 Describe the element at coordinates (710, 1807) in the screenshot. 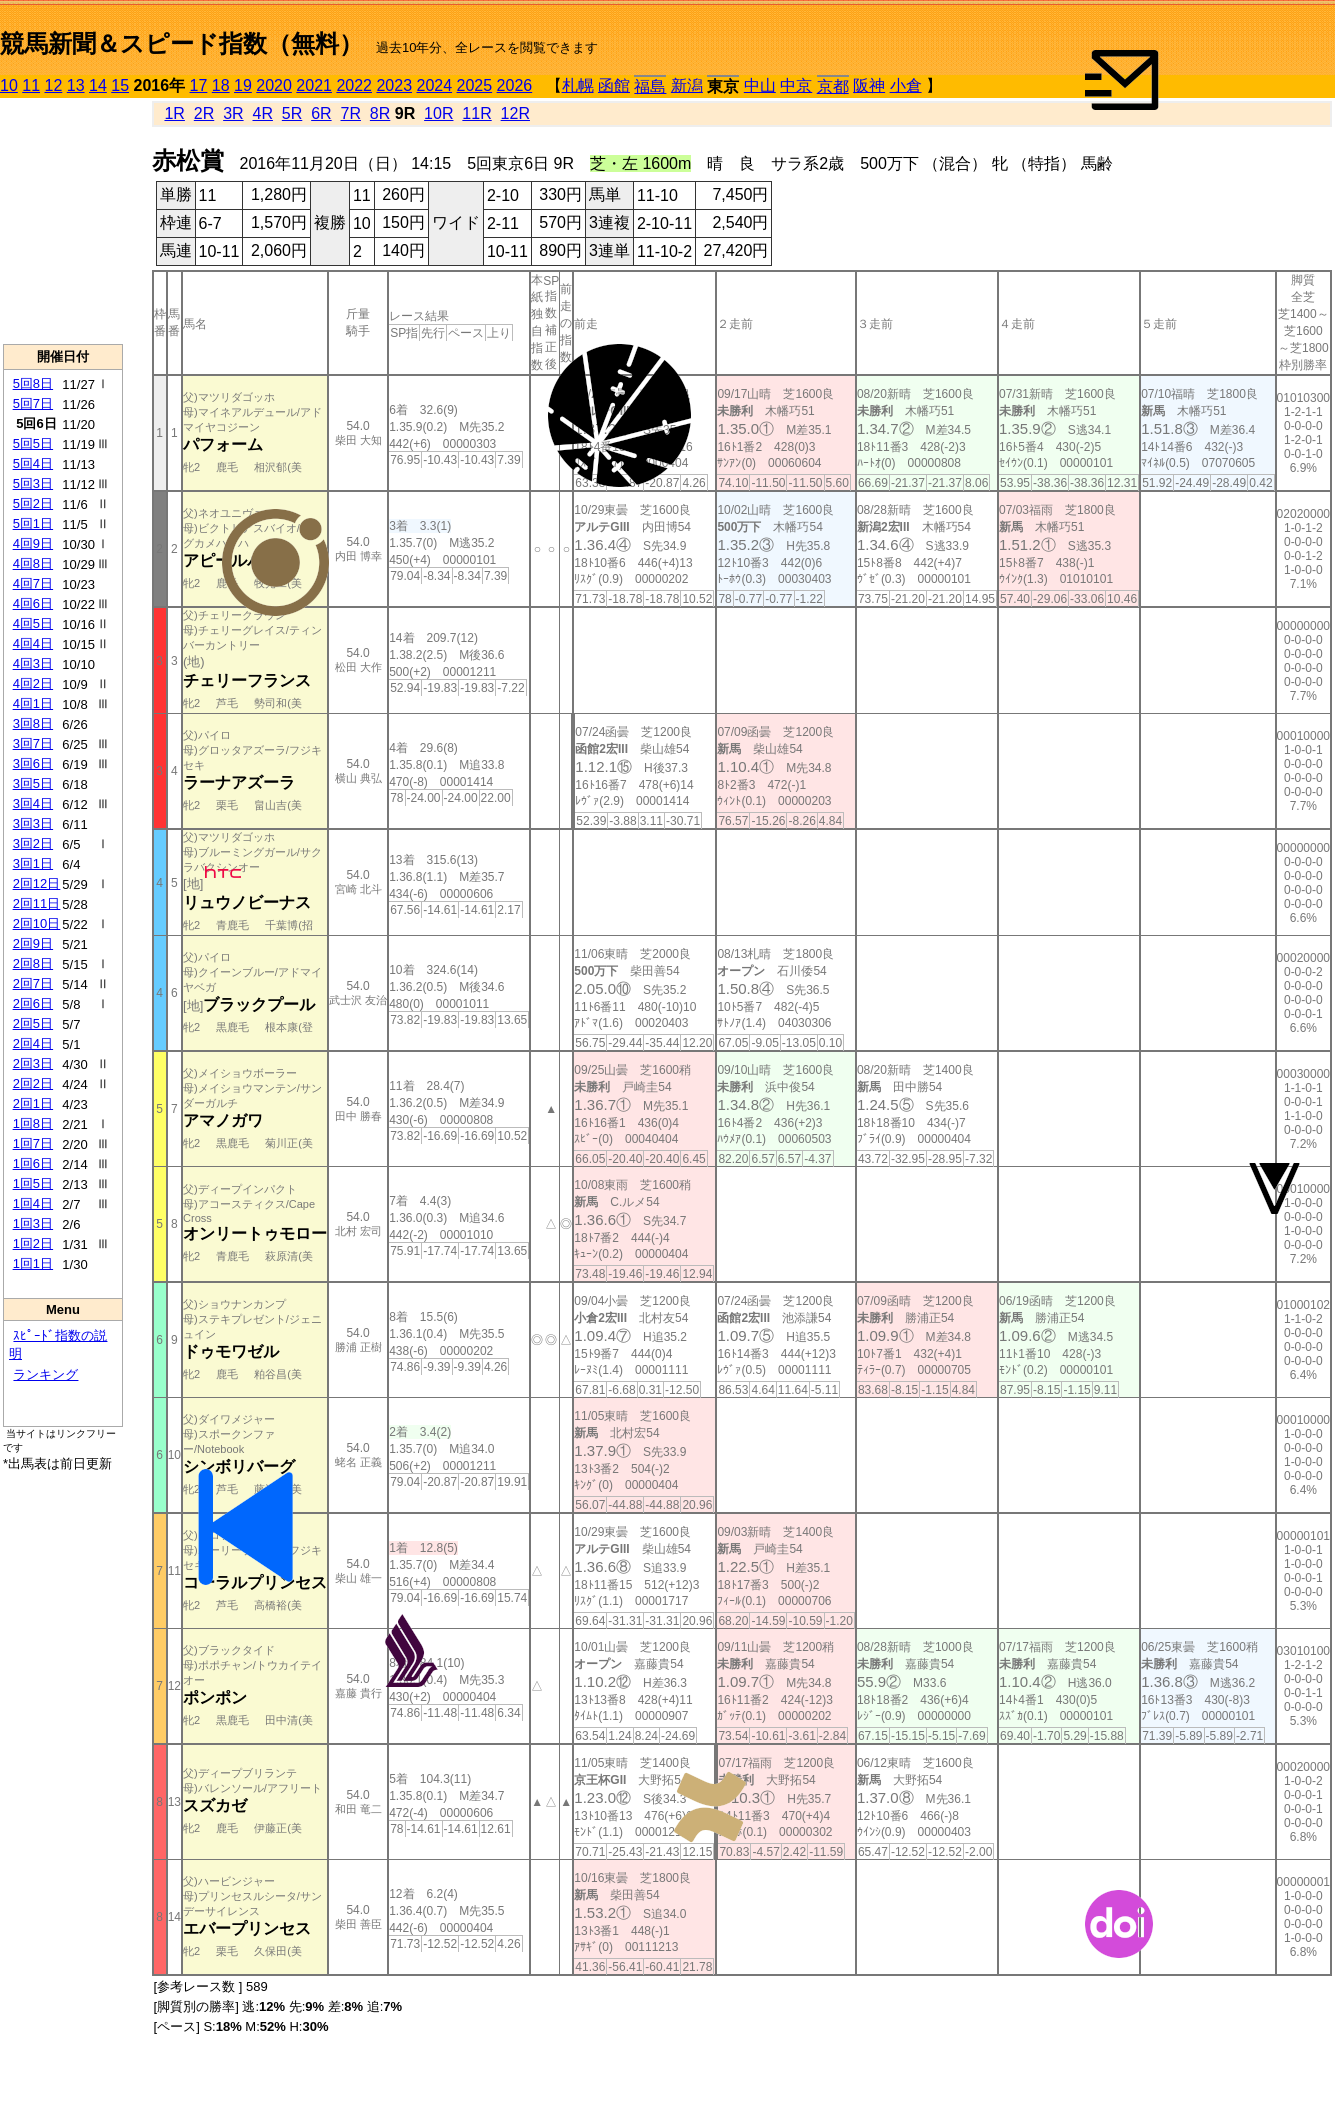

I see `open Confluence workspace` at that location.